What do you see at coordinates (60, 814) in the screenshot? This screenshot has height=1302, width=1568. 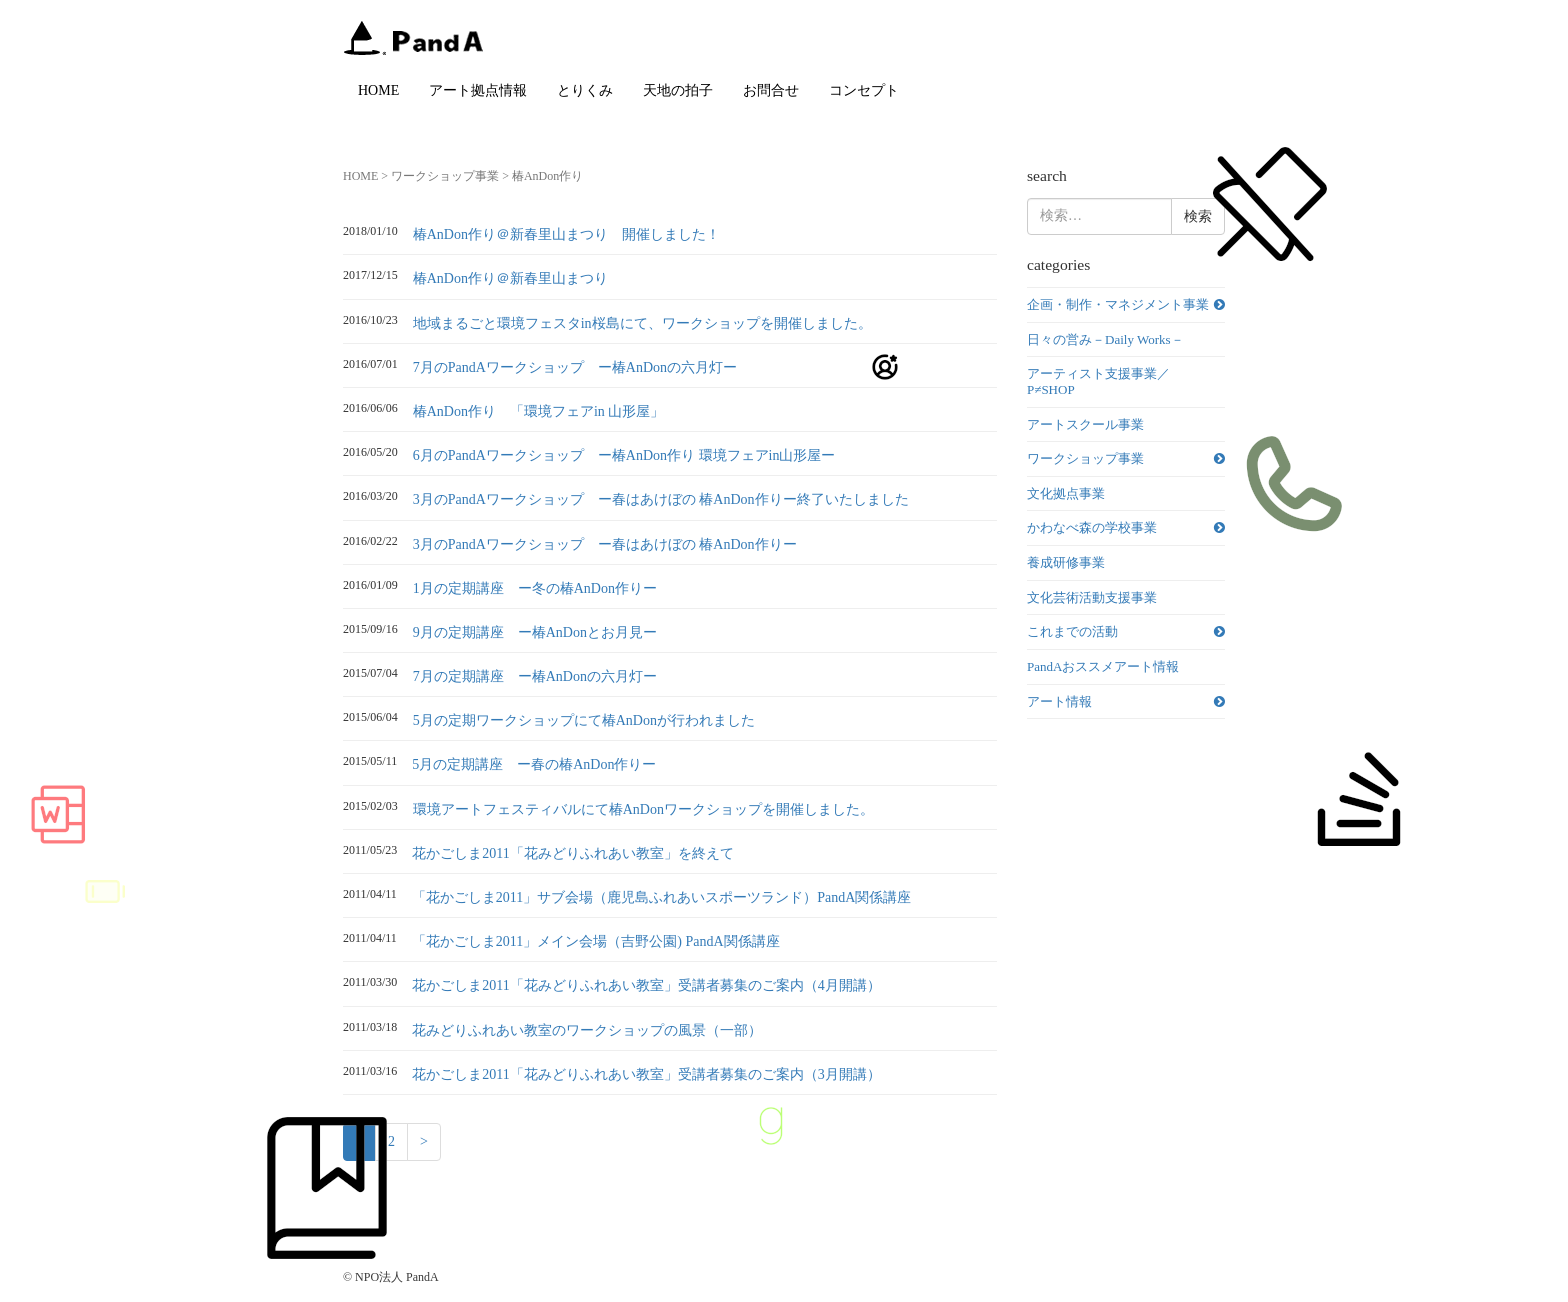 I see `open Microsoft Word` at bounding box center [60, 814].